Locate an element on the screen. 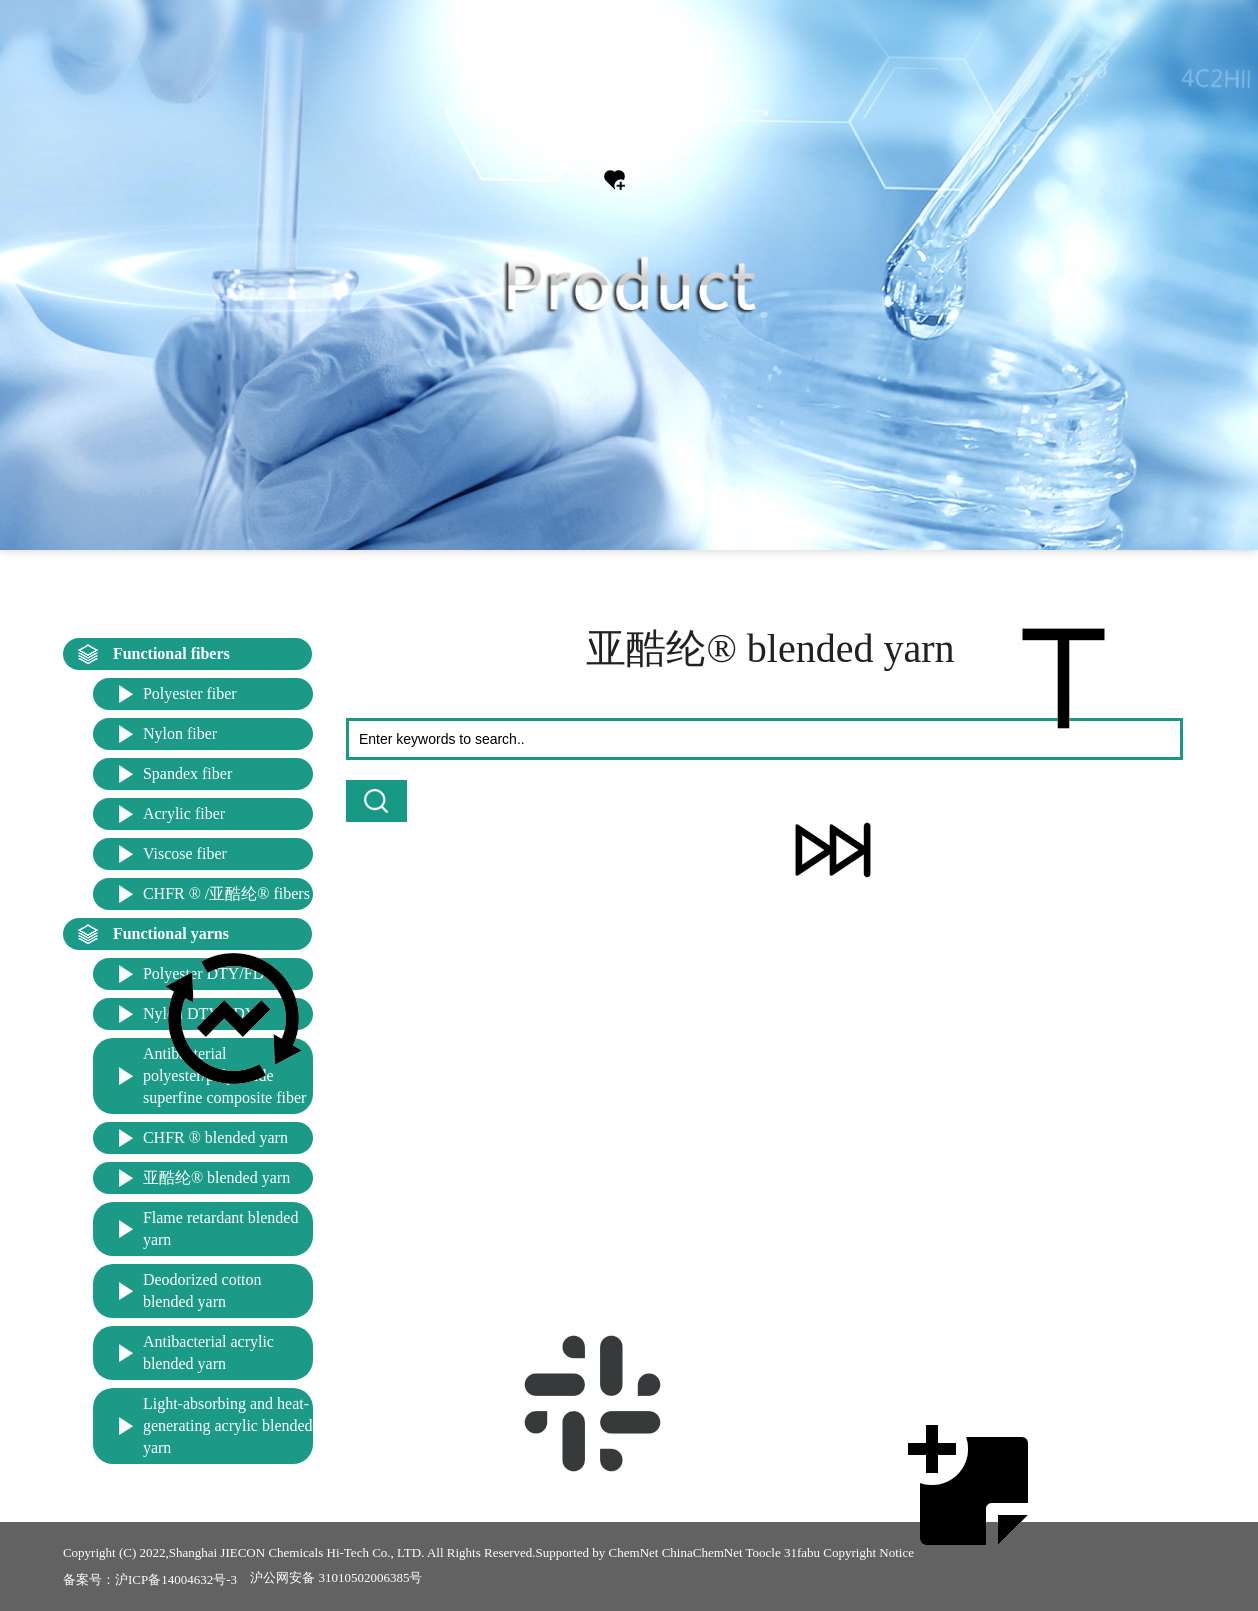 This screenshot has width=1258, height=1611. add to favorites is located at coordinates (614, 179).